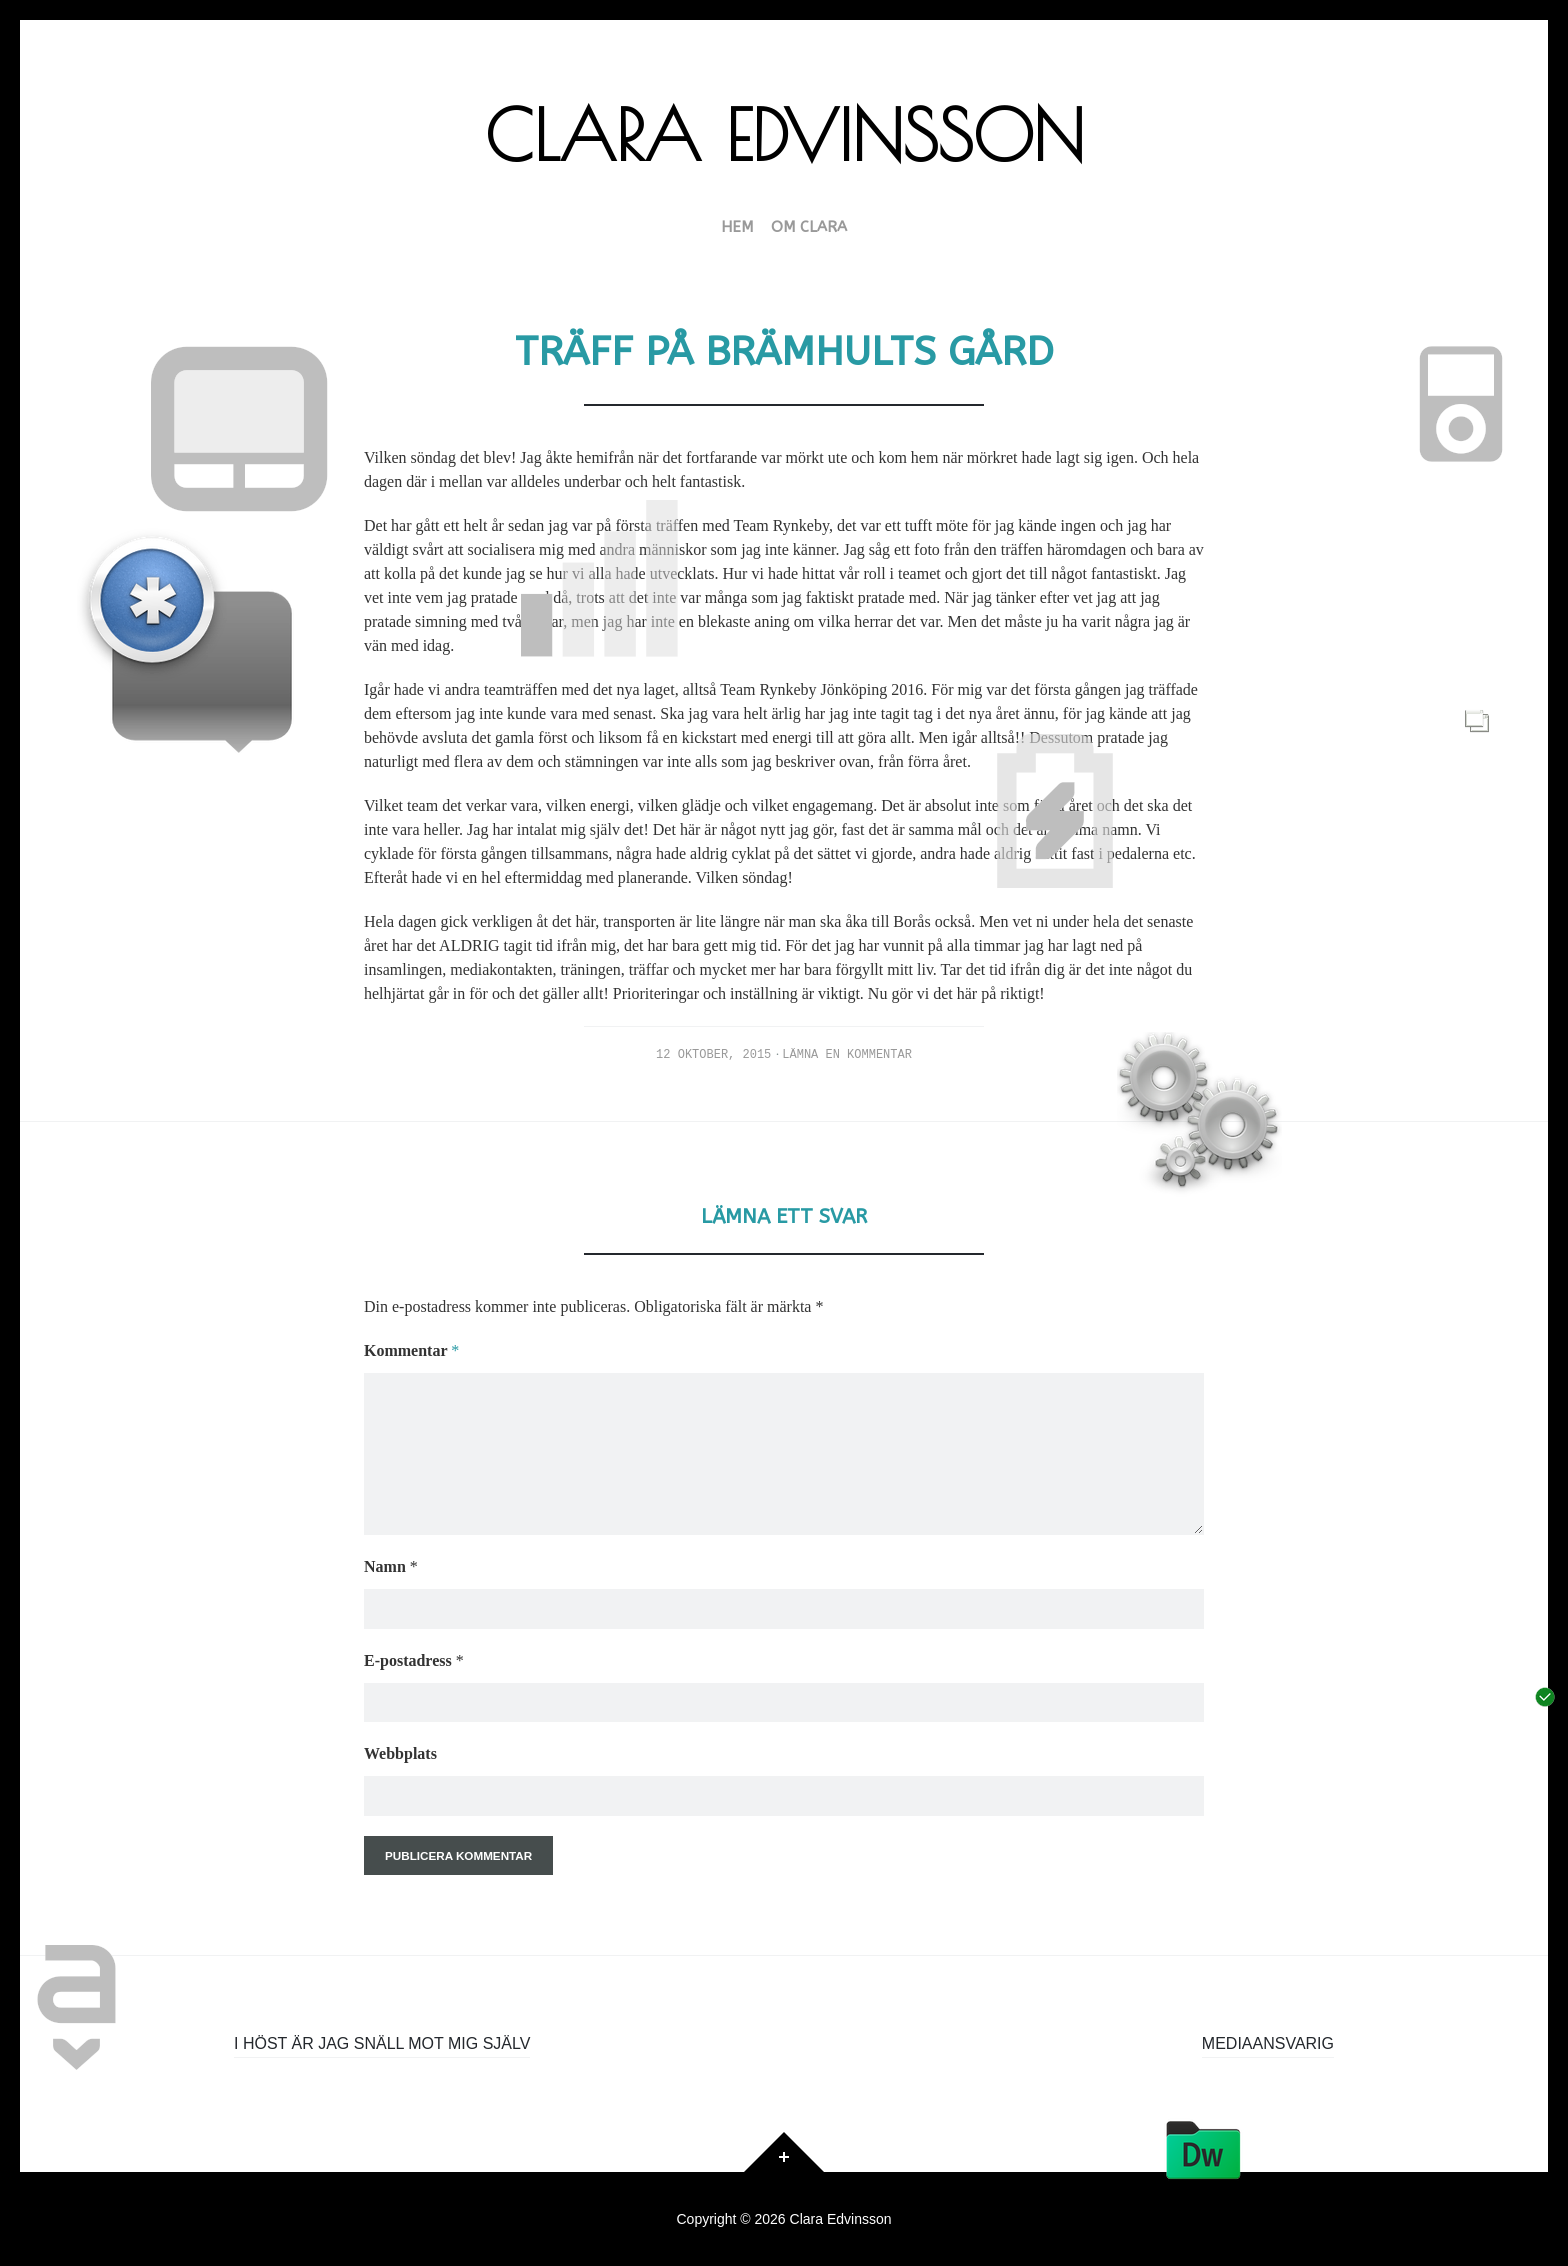  What do you see at coordinates (1477, 721) in the screenshot?
I see `access window management settings` at bounding box center [1477, 721].